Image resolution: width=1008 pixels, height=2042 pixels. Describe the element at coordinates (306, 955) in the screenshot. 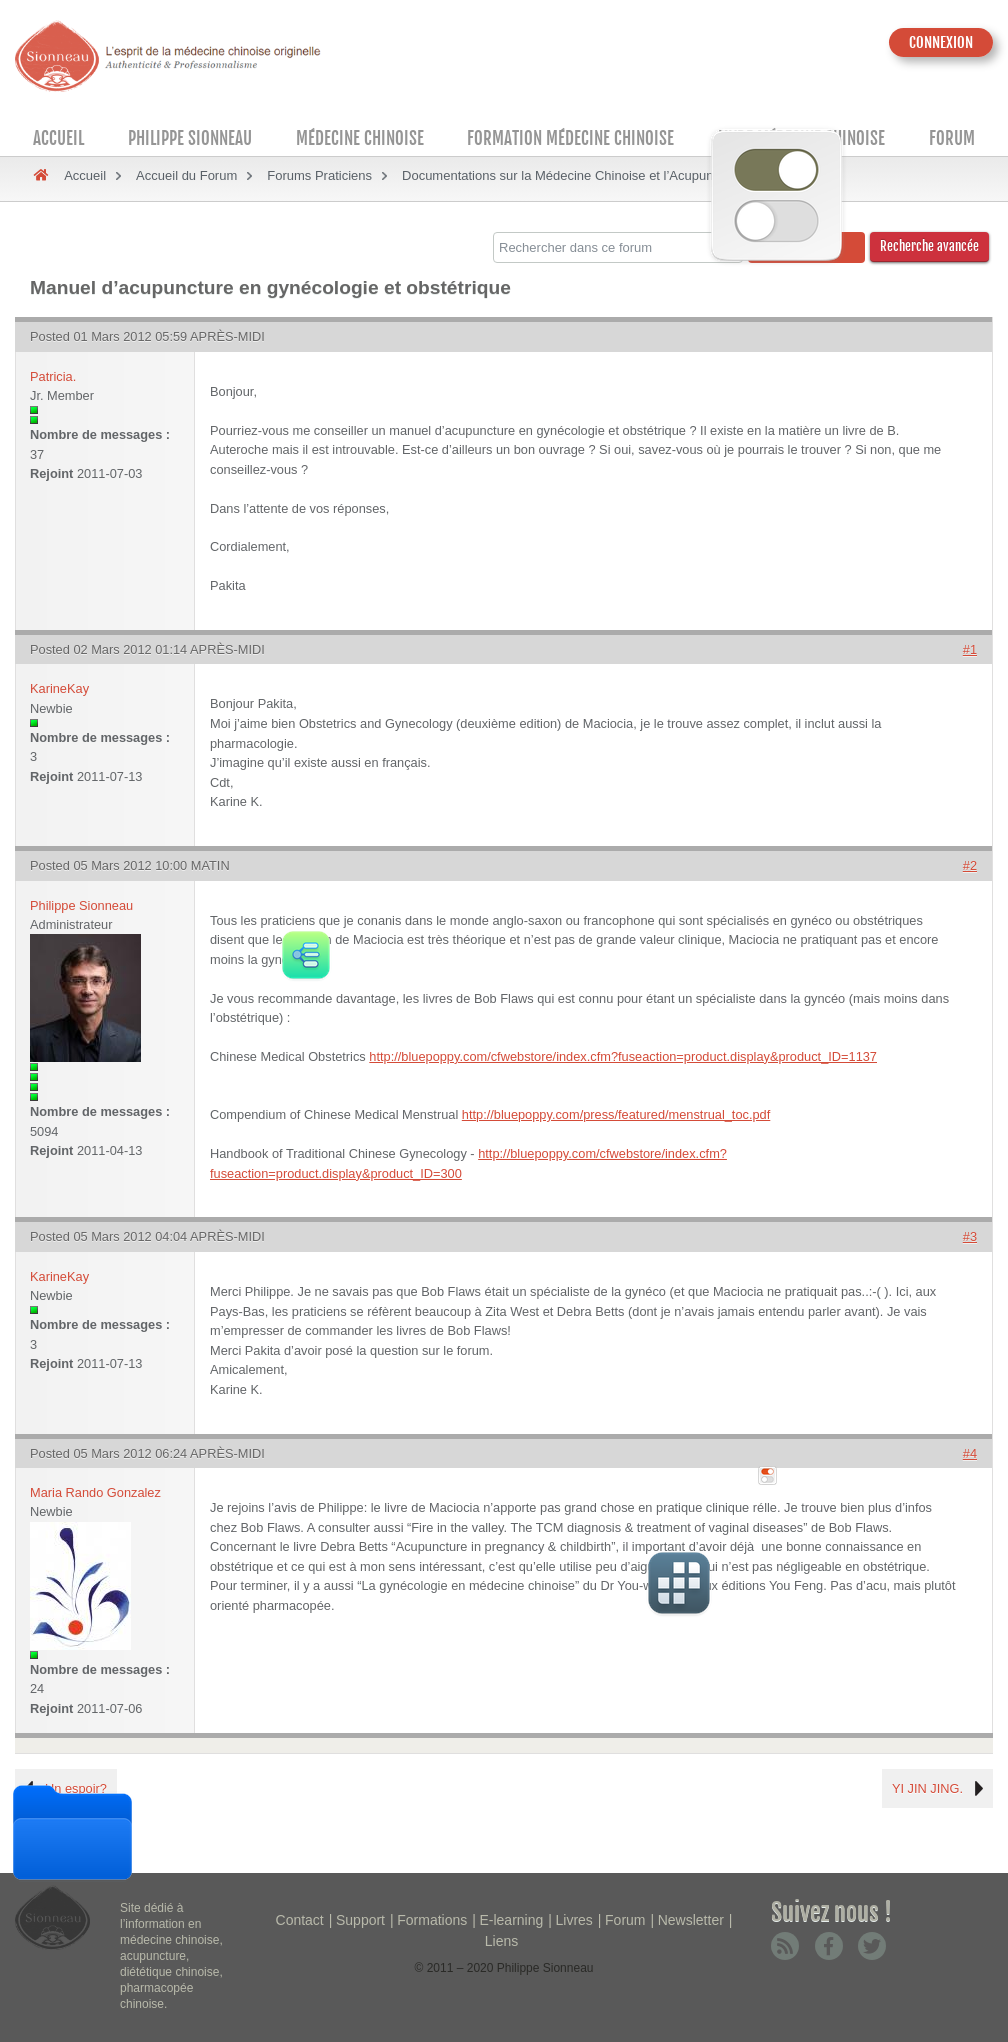

I see `open labyrinth mind-mapping app` at that location.